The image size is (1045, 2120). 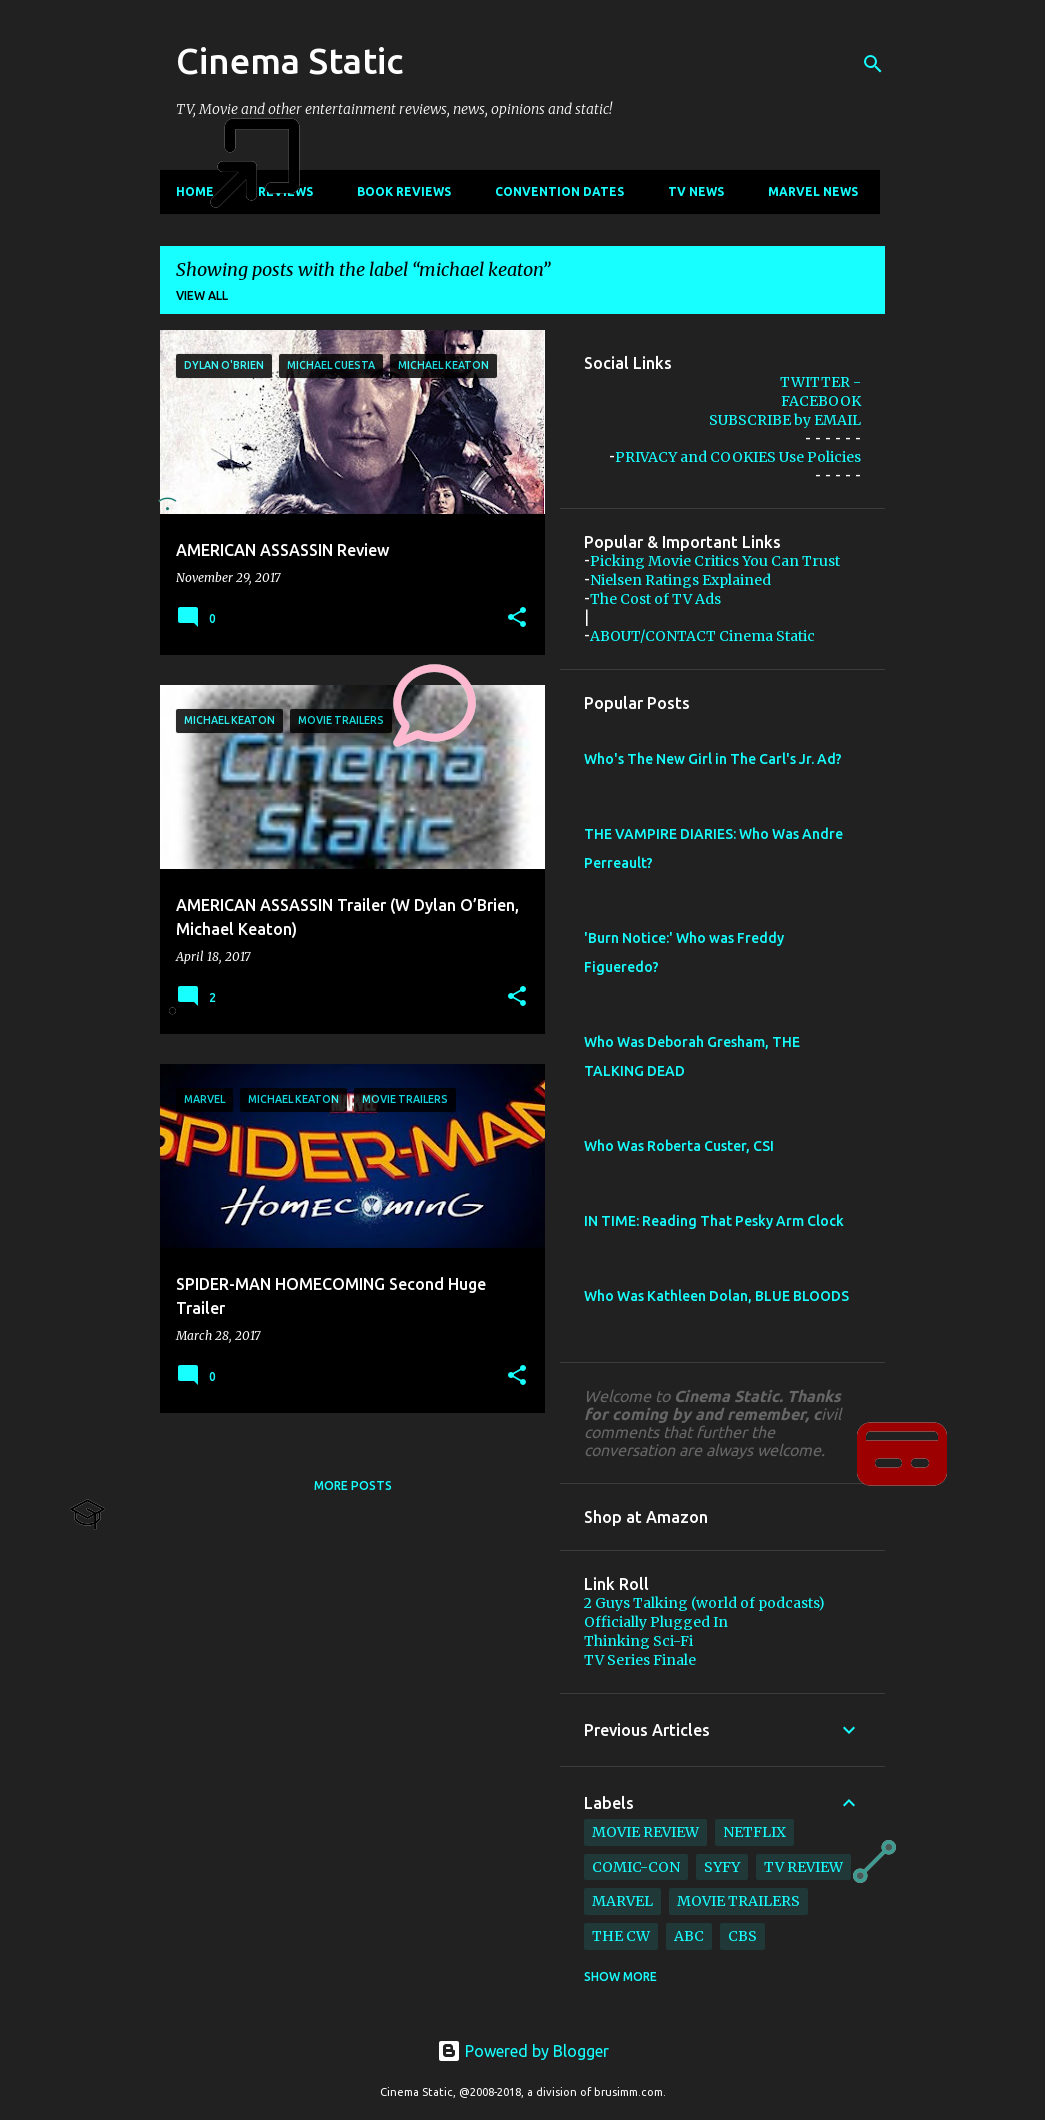 What do you see at coordinates (874, 1861) in the screenshot?
I see `draw a line between two points` at bounding box center [874, 1861].